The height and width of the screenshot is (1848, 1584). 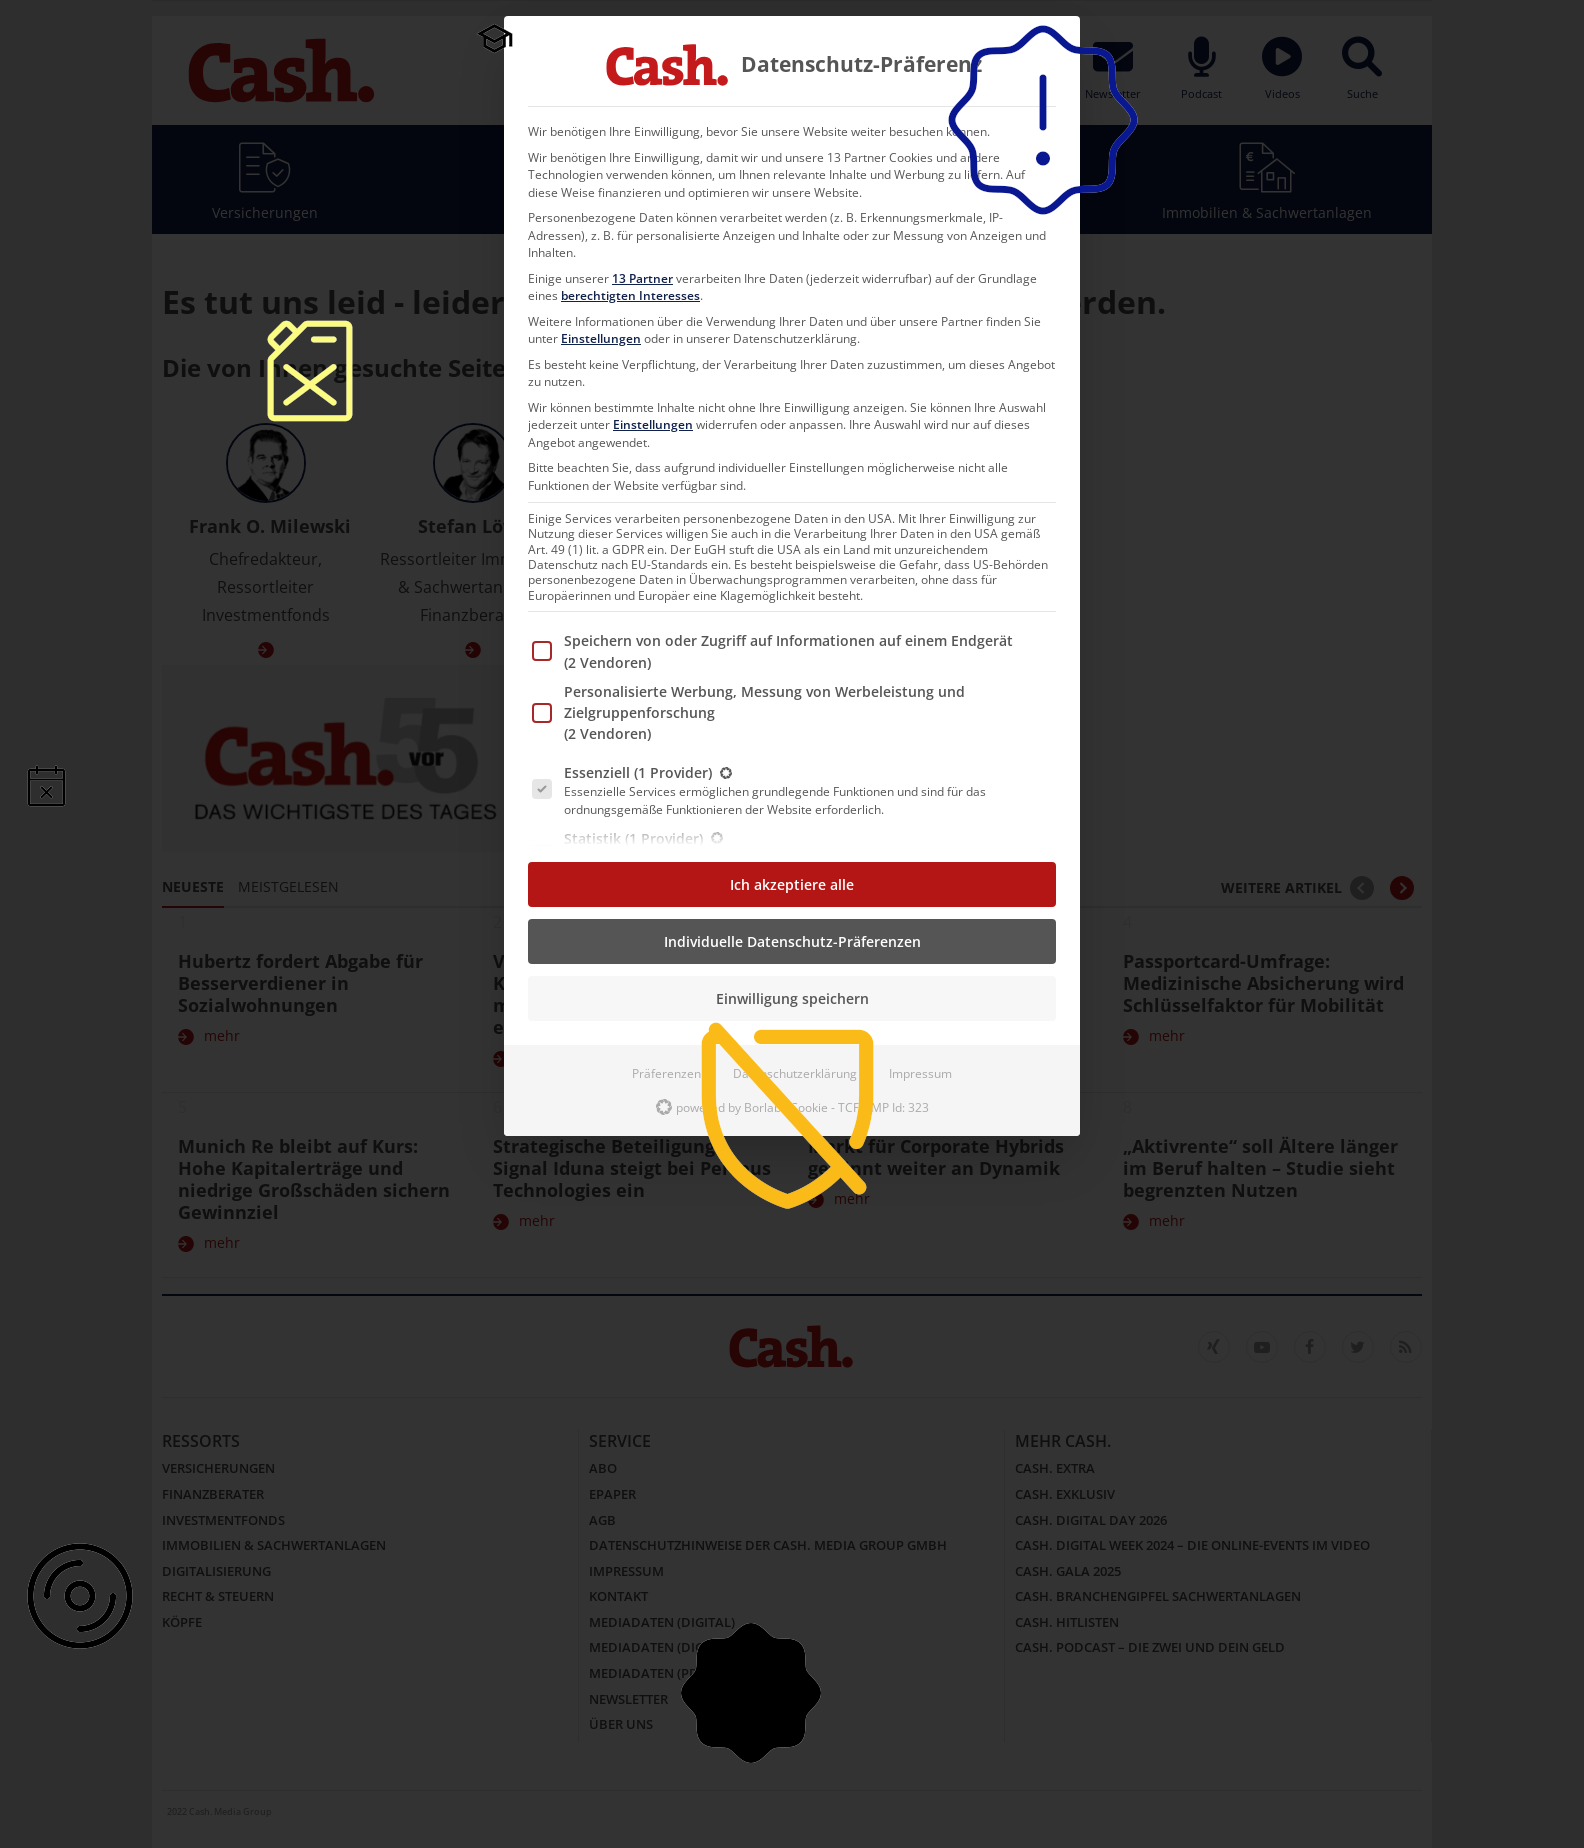 I want to click on fuel or gas station indicator, so click(x=310, y=371).